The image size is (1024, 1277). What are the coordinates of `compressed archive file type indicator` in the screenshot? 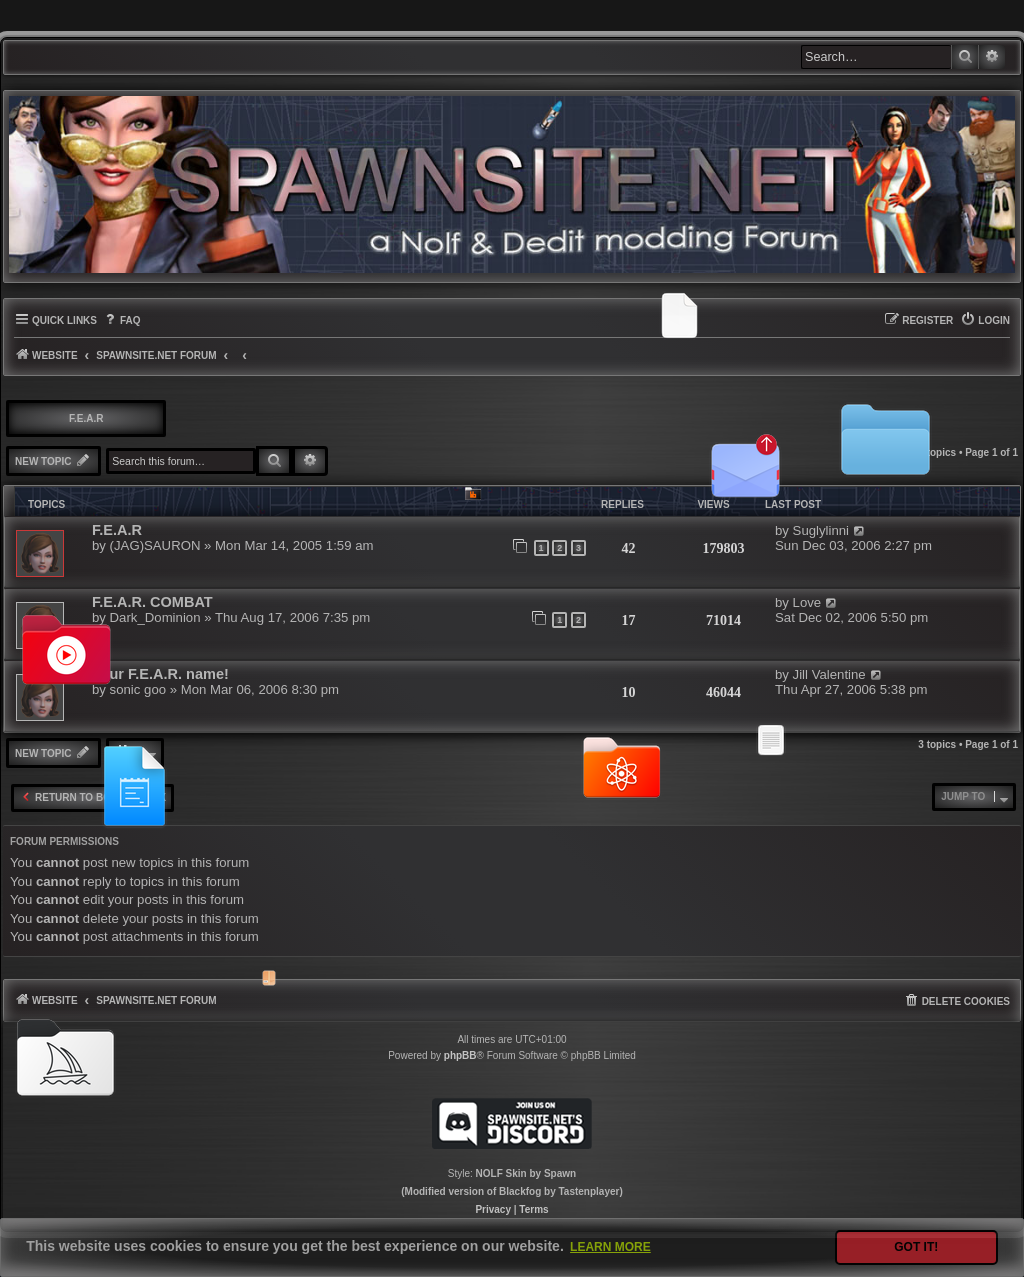 It's located at (269, 978).